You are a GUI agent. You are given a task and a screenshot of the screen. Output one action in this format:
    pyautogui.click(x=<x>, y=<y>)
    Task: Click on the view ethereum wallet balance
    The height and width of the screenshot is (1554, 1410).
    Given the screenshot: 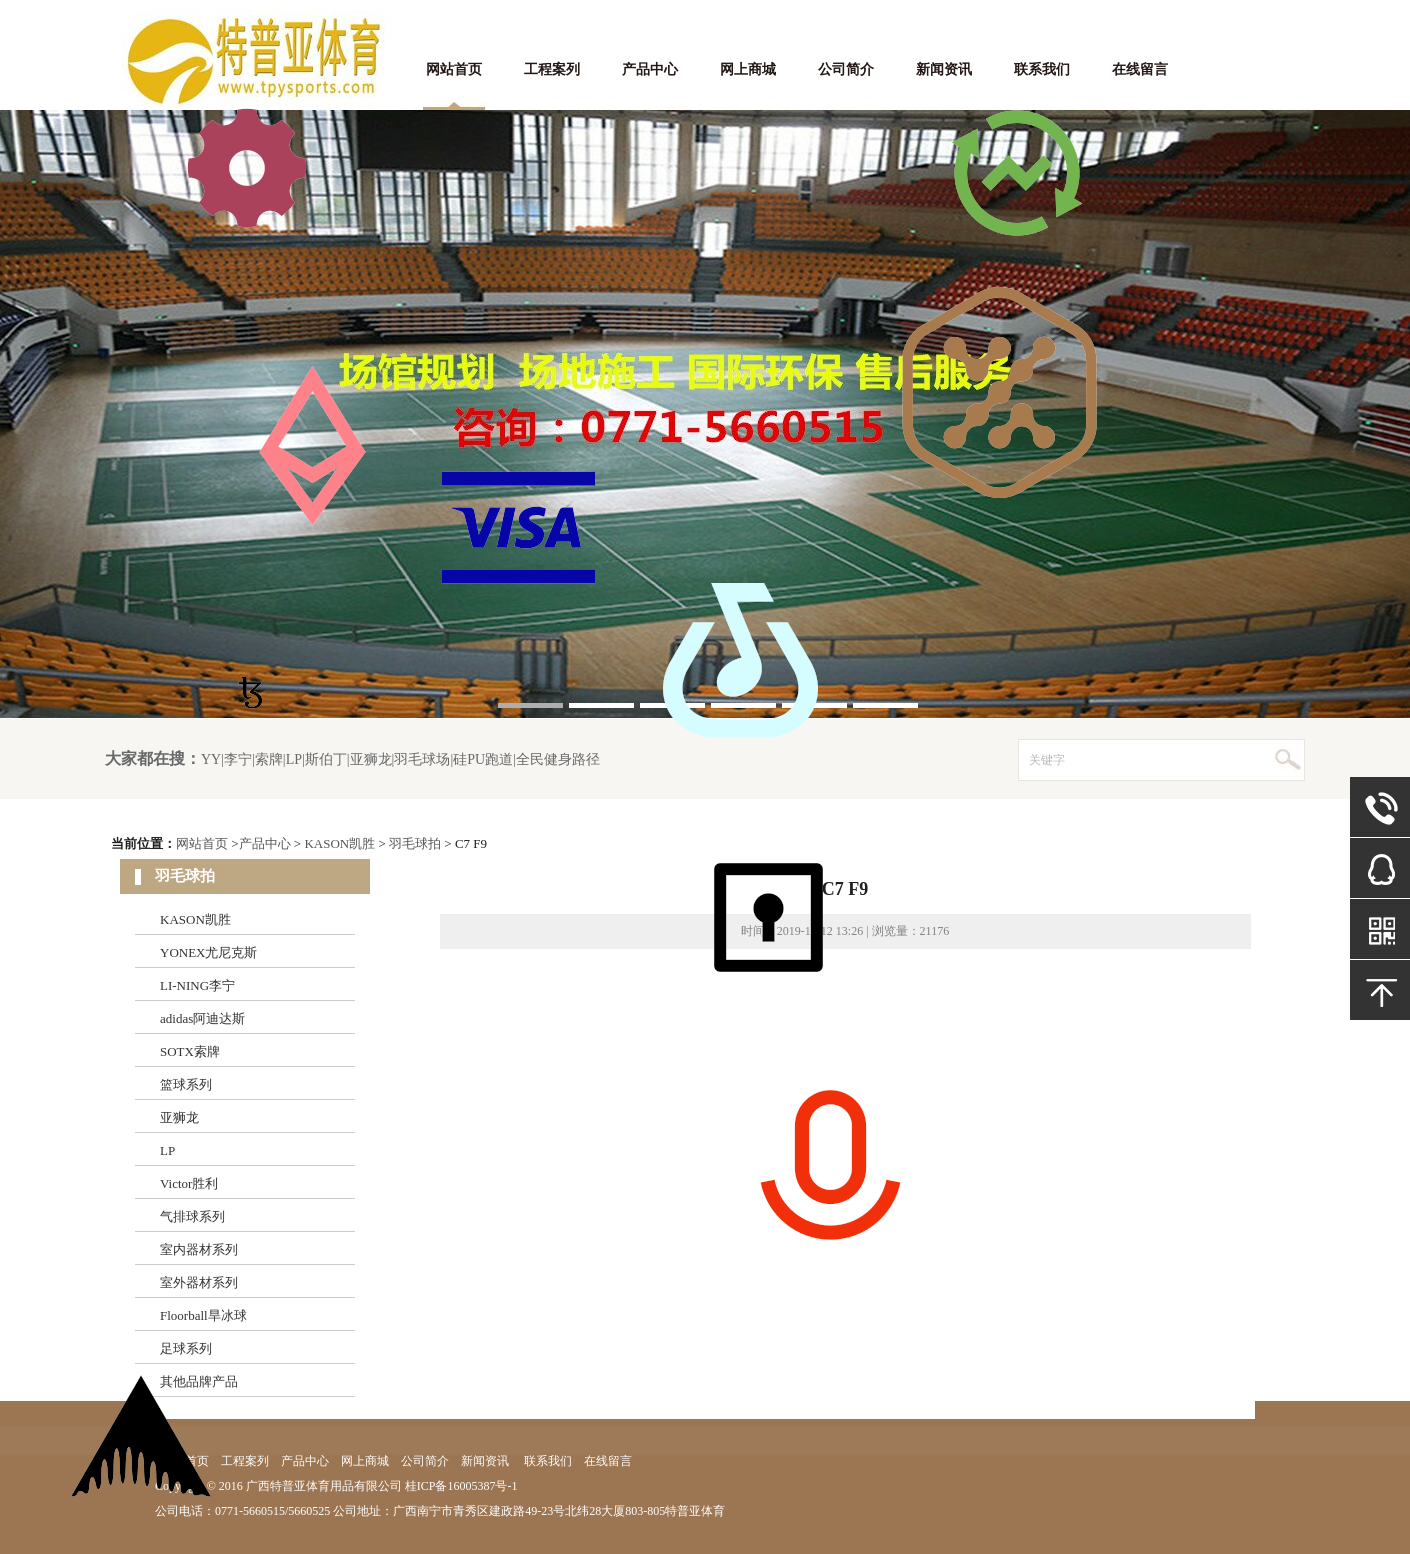 What is the action you would take?
    pyautogui.click(x=312, y=445)
    